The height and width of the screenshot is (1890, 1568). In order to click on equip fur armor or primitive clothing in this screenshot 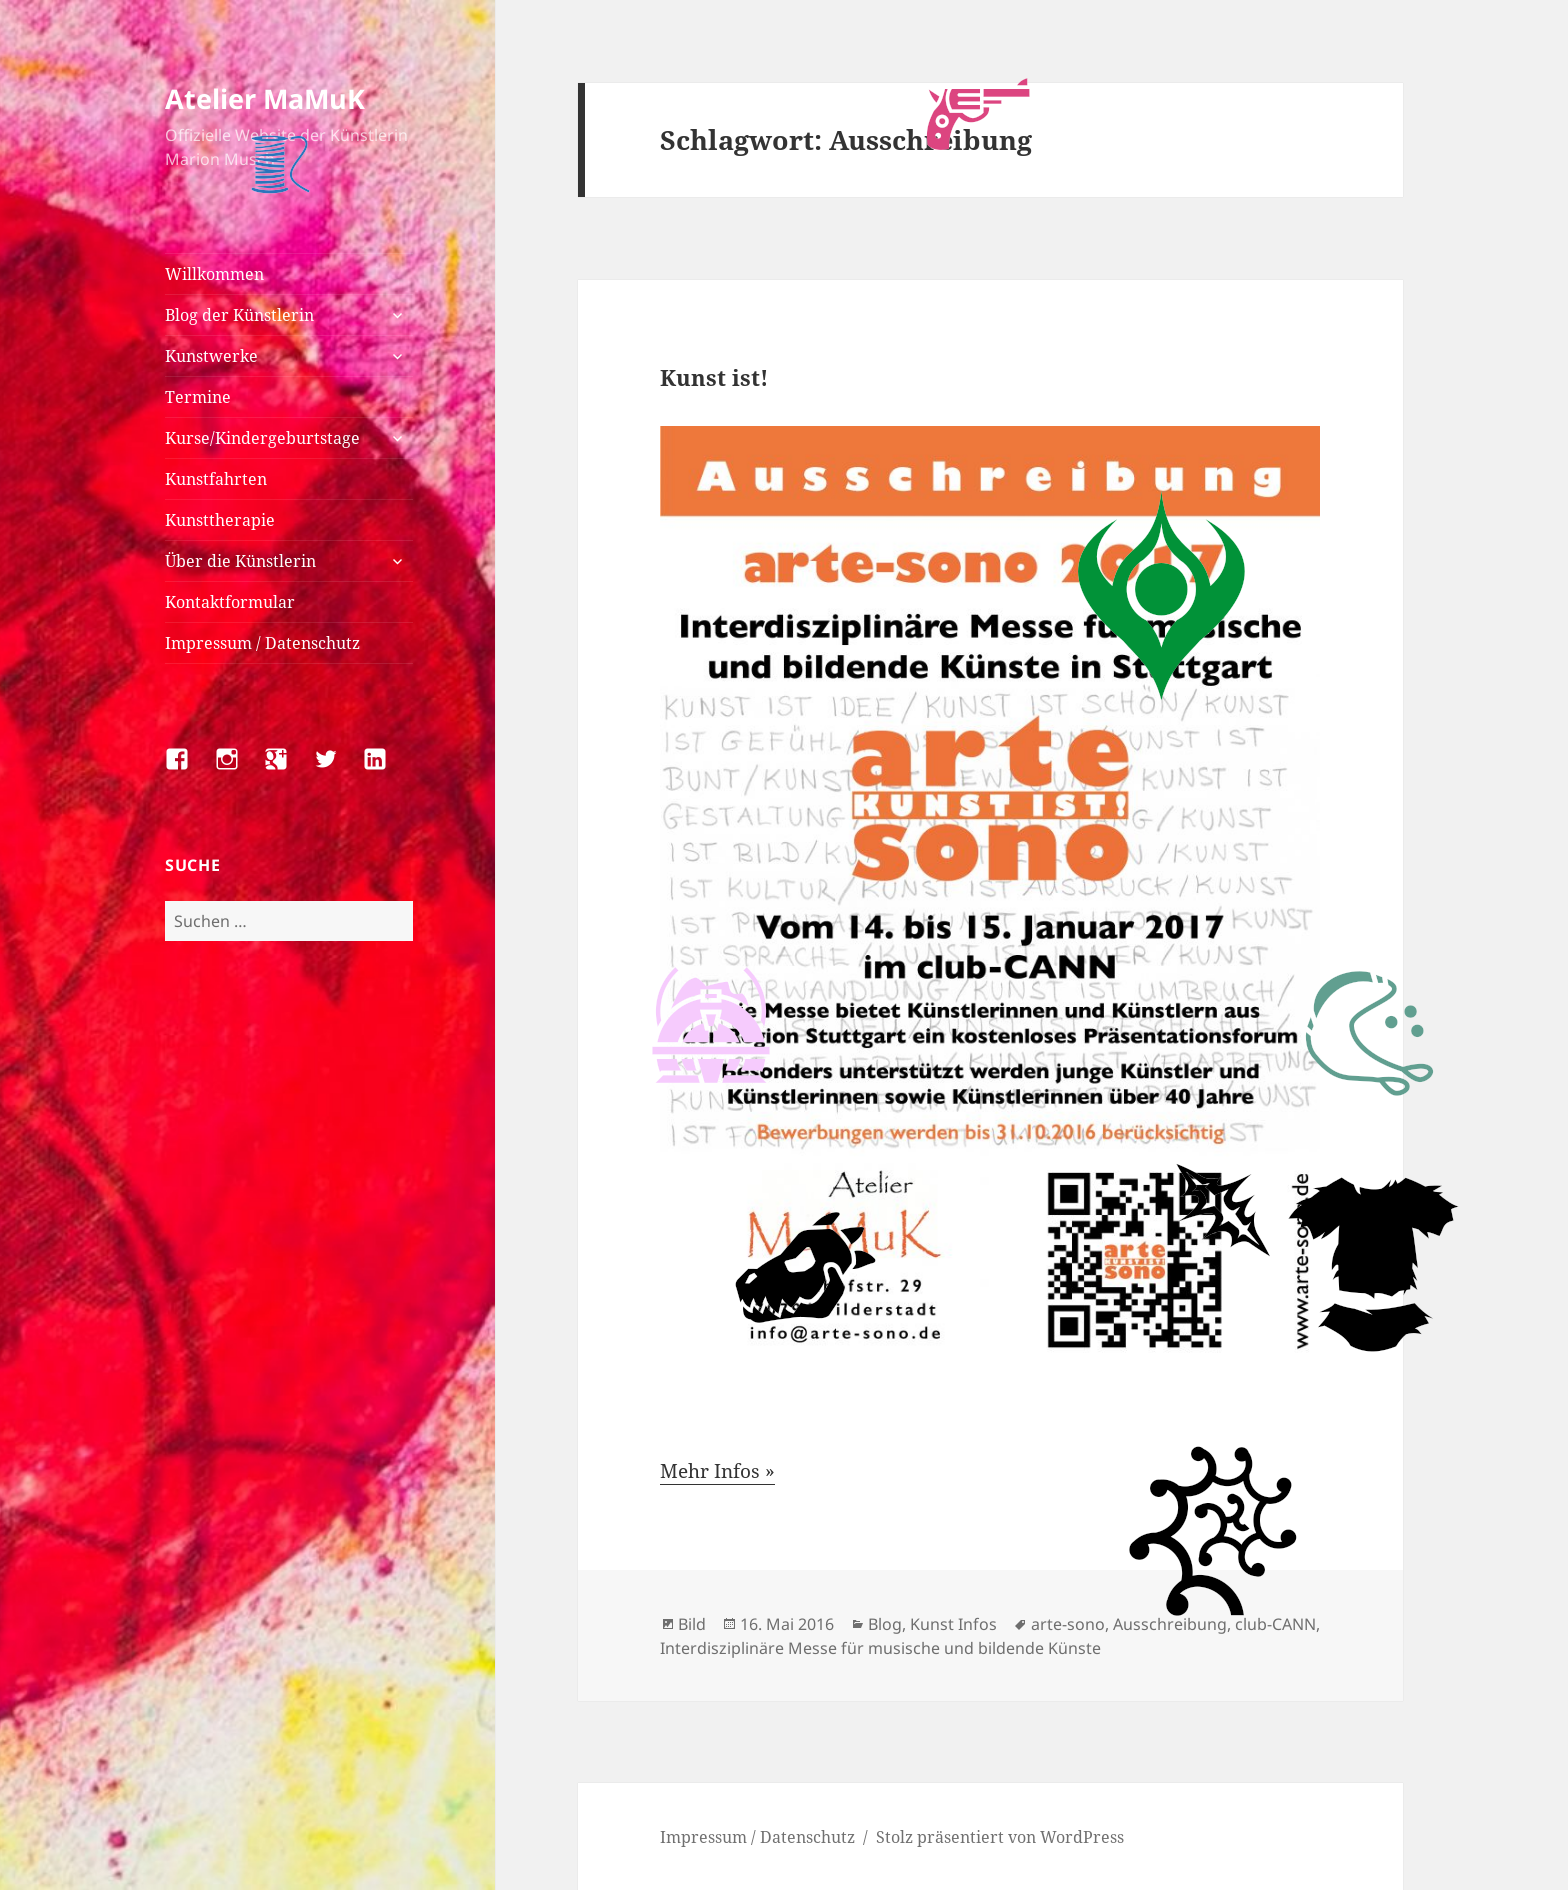, I will do `click(1373, 1264)`.